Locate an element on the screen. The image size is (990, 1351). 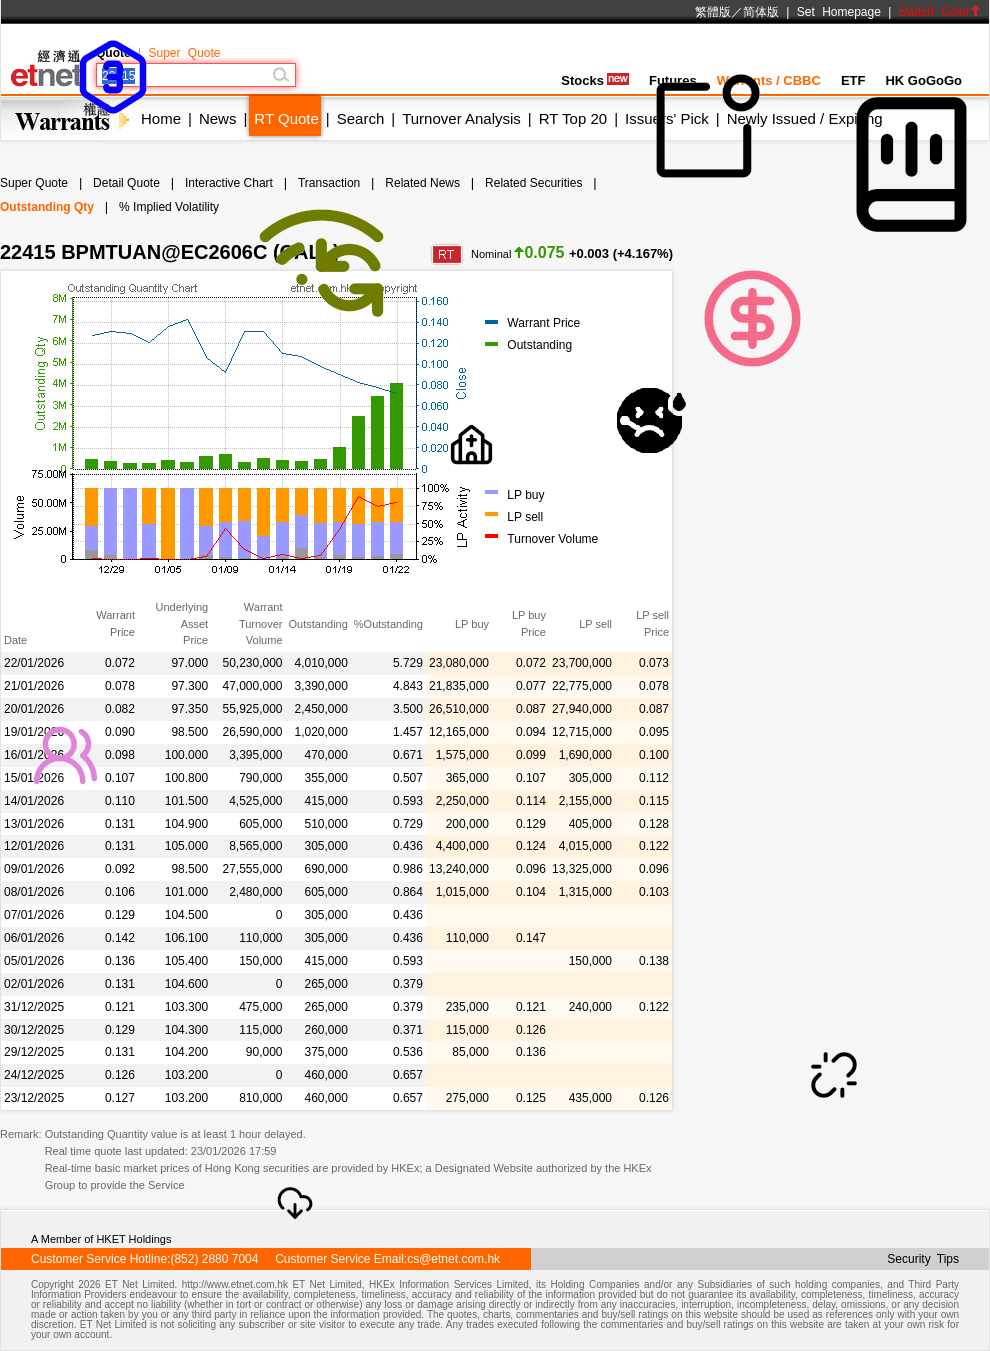
view nearby churches or places of worship is located at coordinates (471, 445).